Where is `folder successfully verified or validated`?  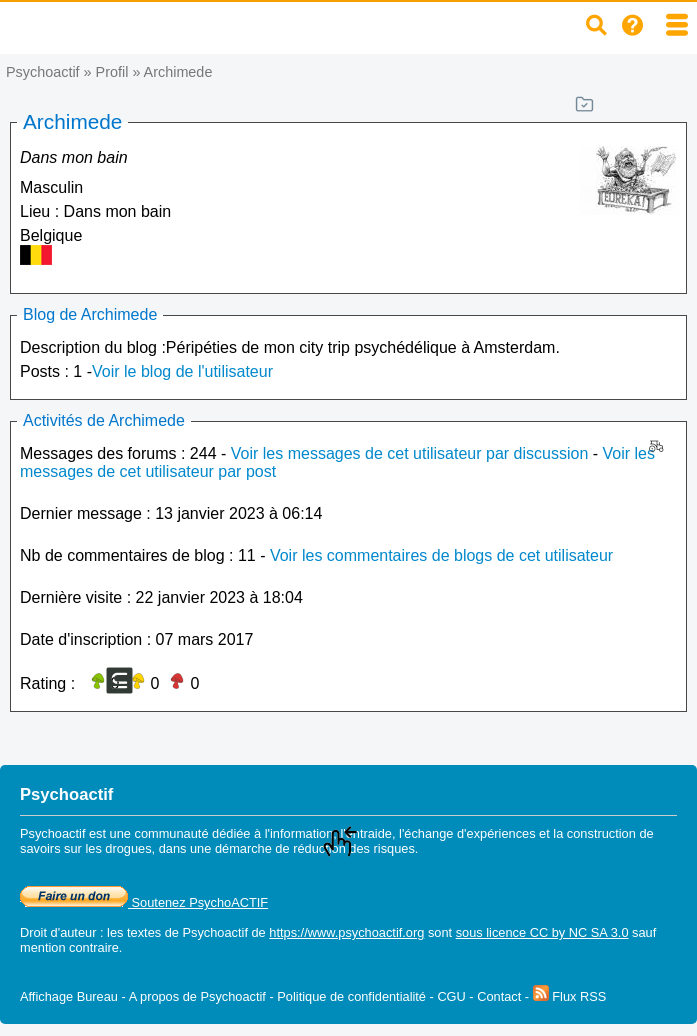
folder successfully verified or validated is located at coordinates (584, 104).